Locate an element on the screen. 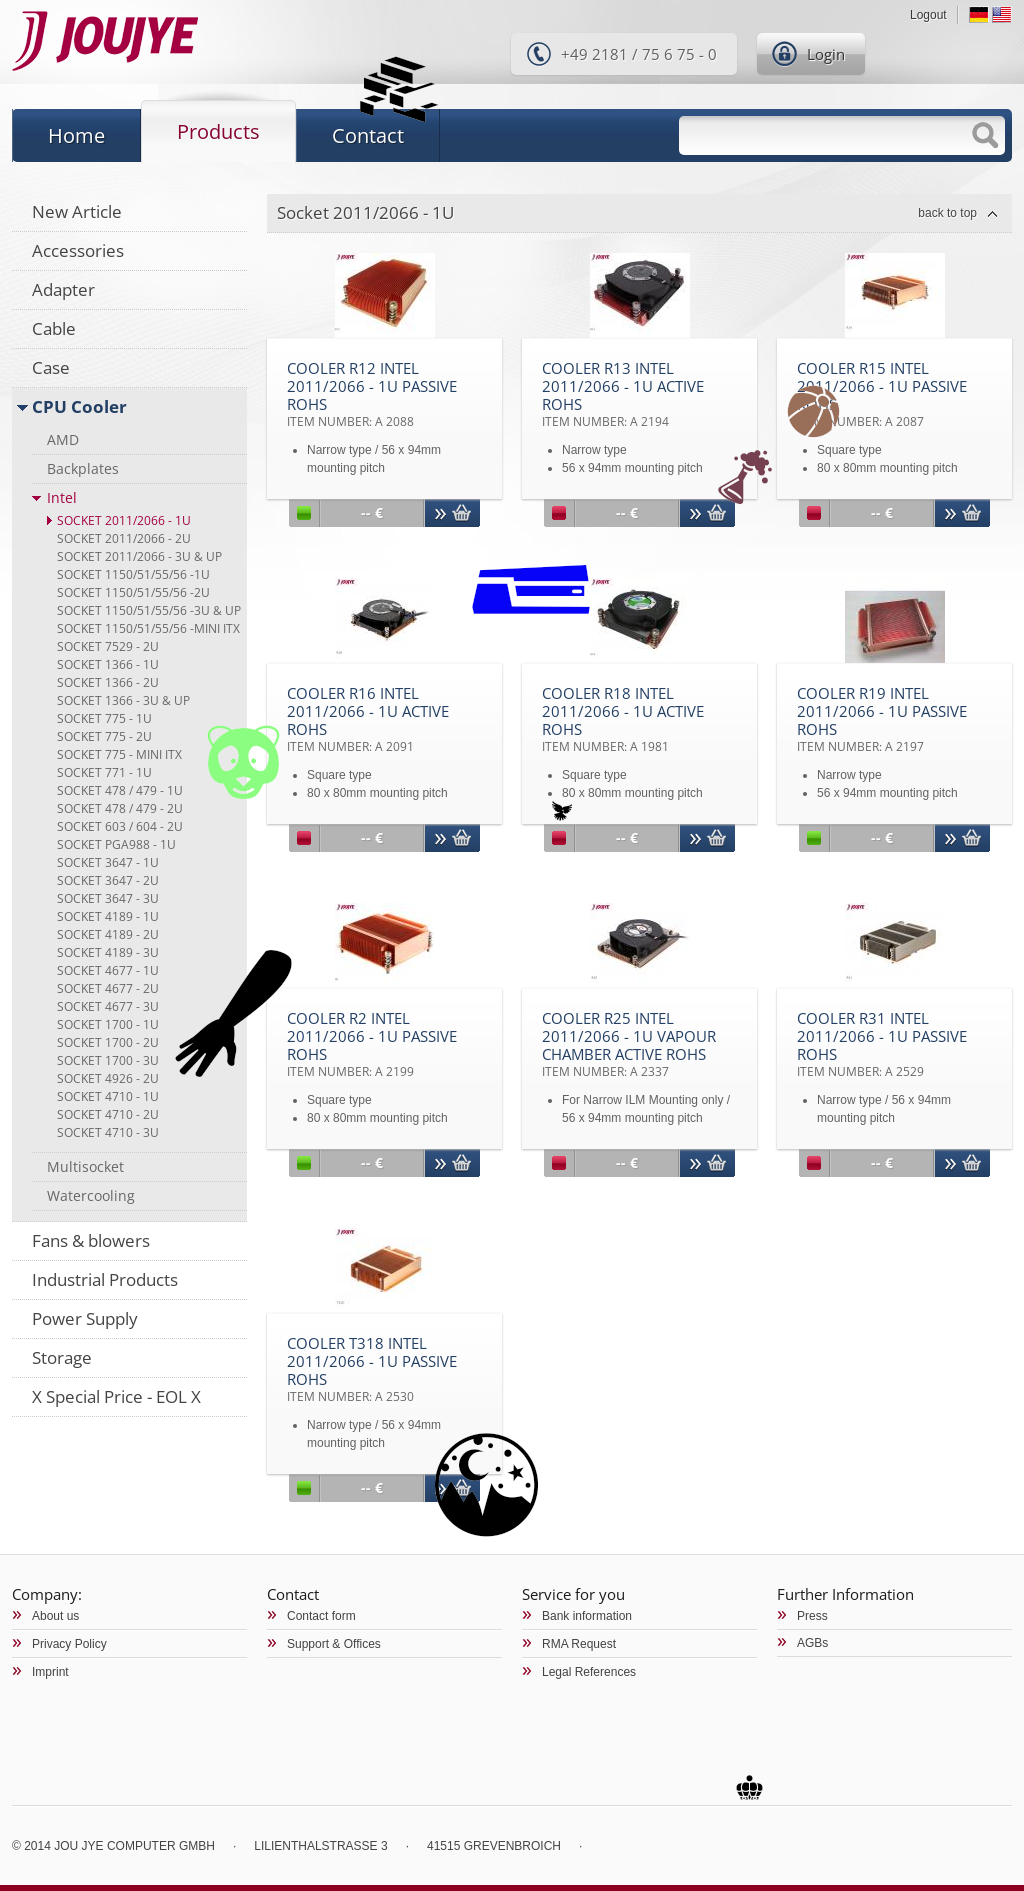 The height and width of the screenshot is (1891, 1024). access alchemy or crafting features is located at coordinates (745, 477).